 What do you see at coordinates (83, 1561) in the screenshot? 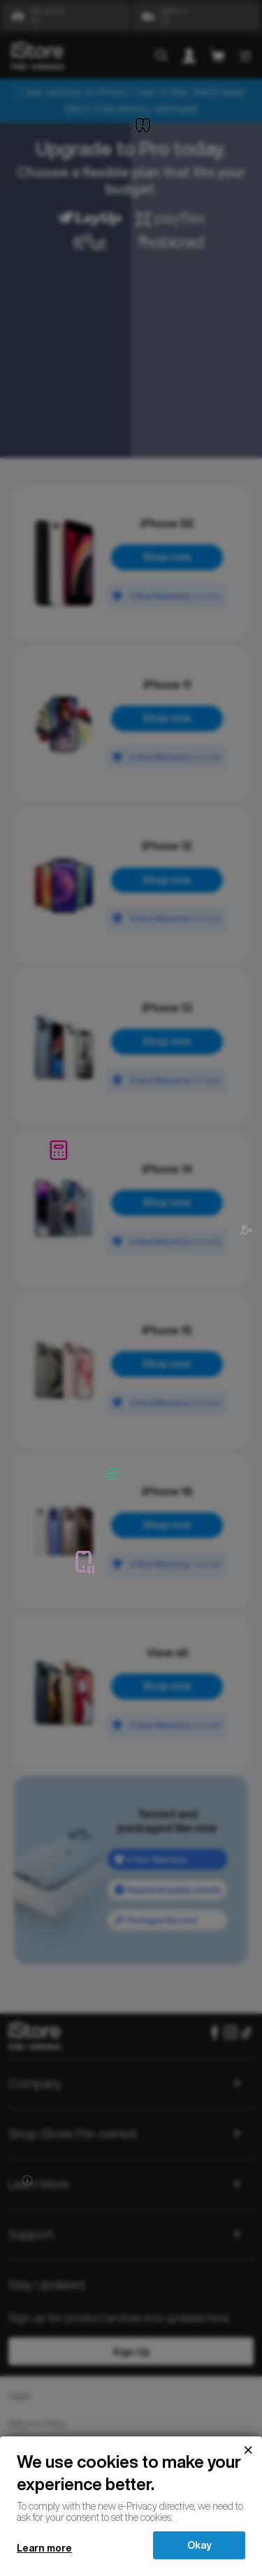
I see `pause mobile device activity` at bounding box center [83, 1561].